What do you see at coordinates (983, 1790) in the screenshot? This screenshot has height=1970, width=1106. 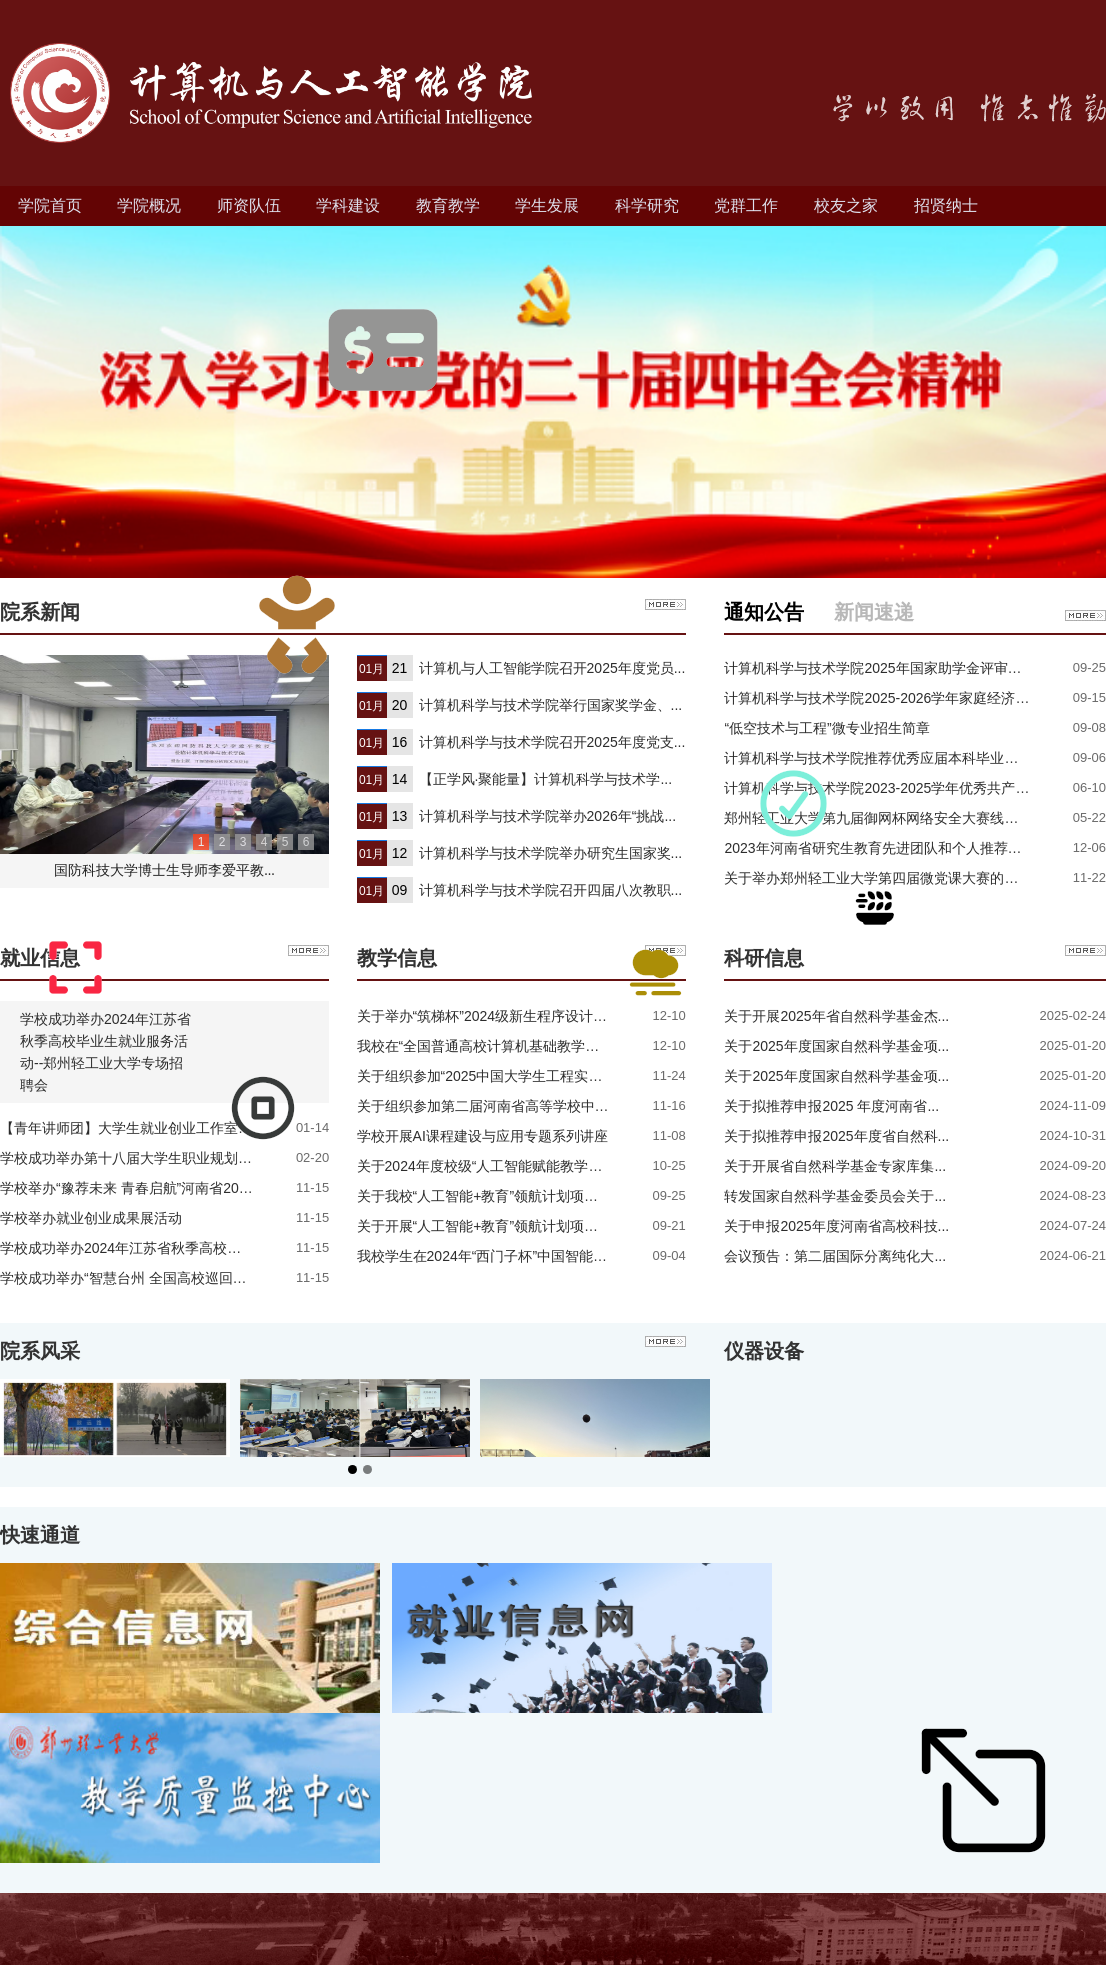 I see `navigate back to previous screen or parent folder` at bounding box center [983, 1790].